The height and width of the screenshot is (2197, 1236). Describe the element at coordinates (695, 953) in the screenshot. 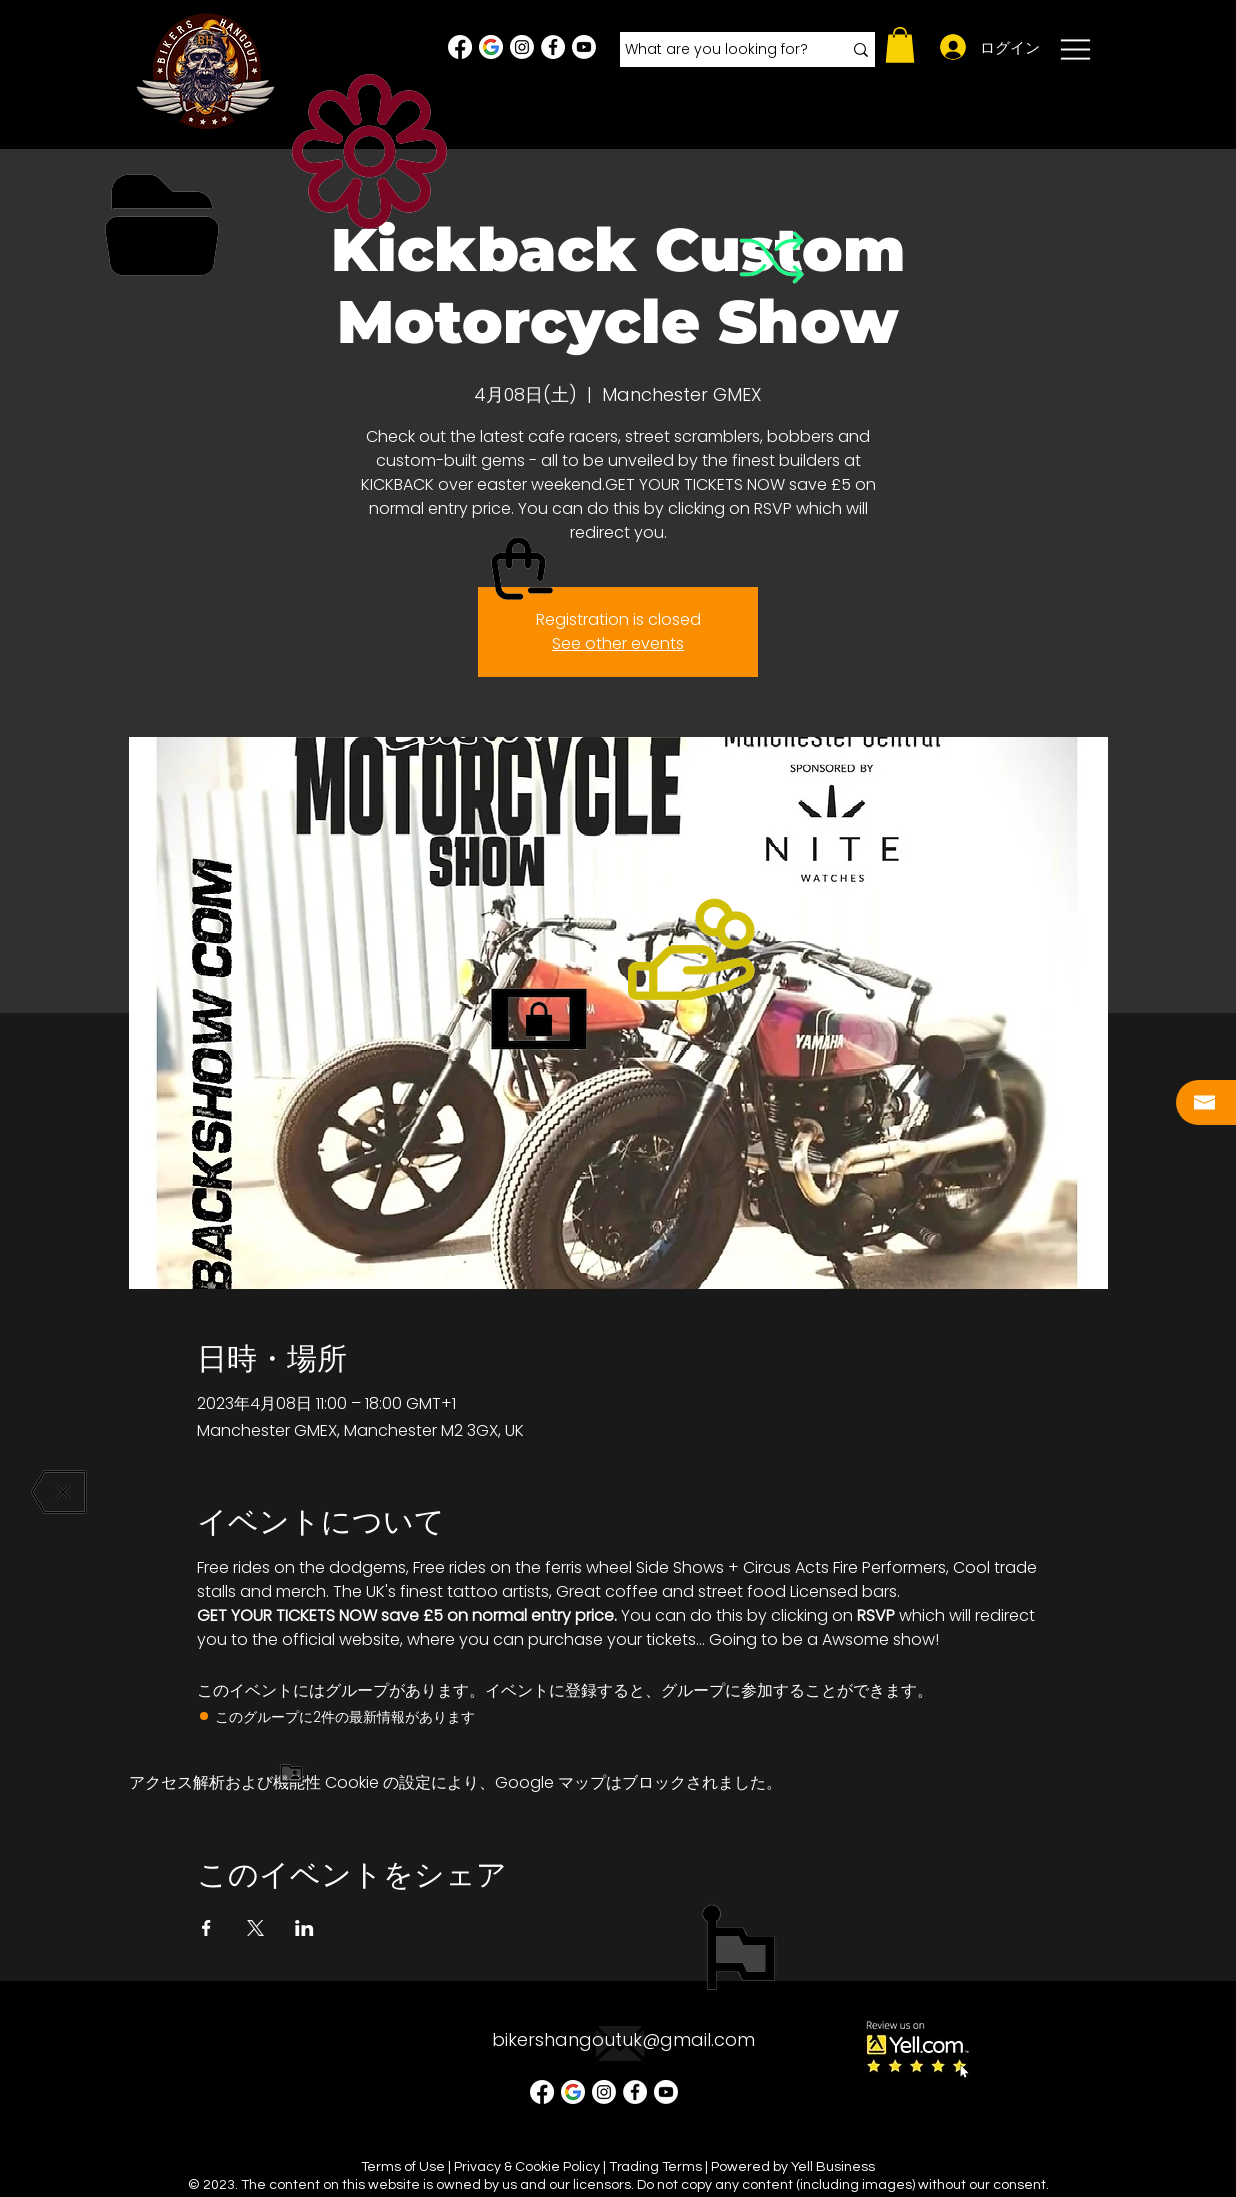

I see `make a payment or donation` at that location.